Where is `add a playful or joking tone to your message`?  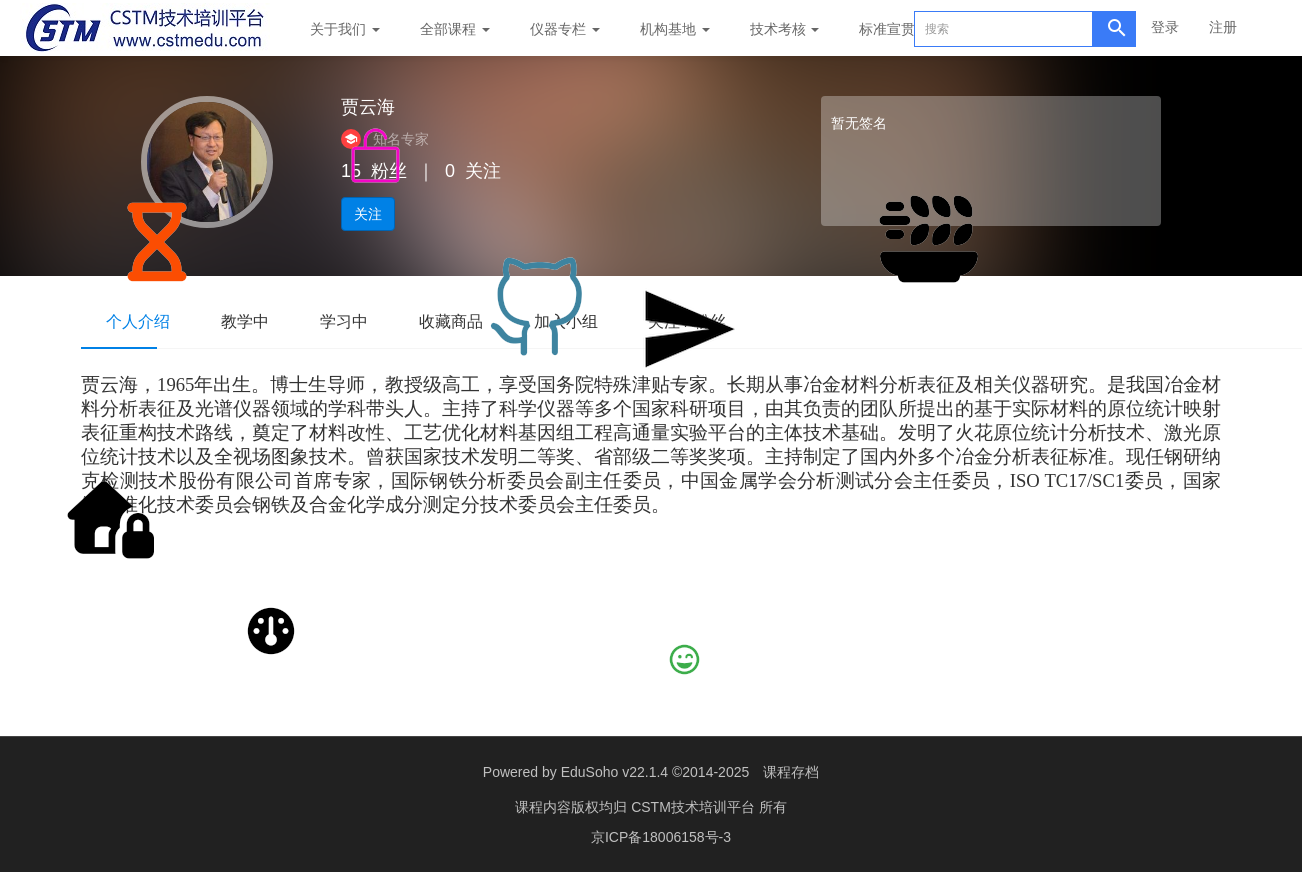
add a playful or joking tone to your message is located at coordinates (684, 659).